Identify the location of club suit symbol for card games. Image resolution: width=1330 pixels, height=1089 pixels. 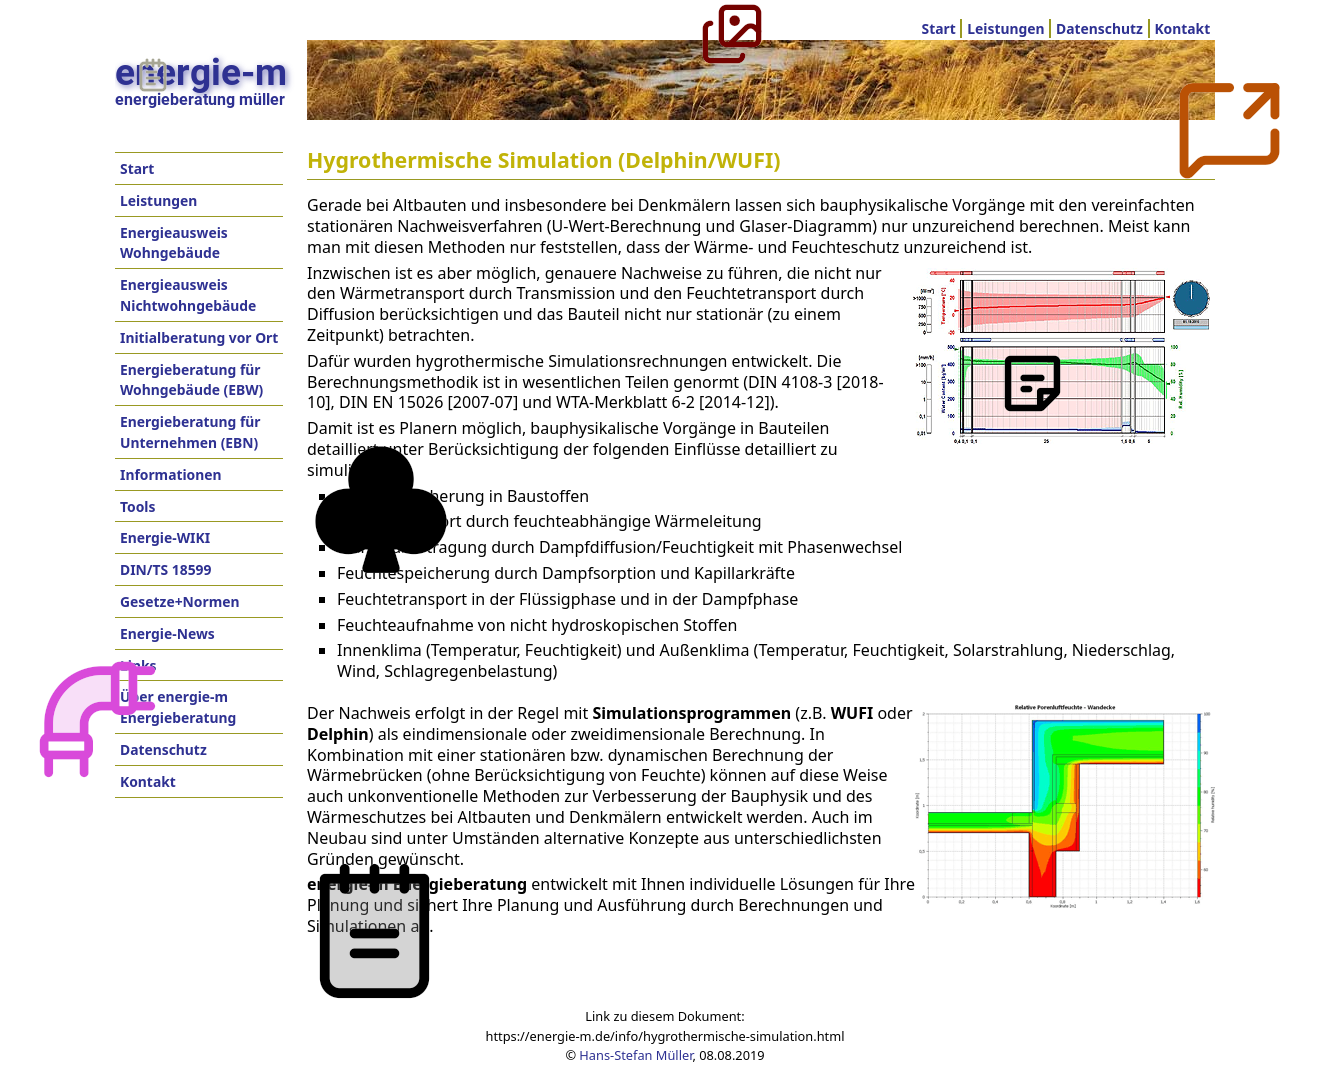
(381, 512).